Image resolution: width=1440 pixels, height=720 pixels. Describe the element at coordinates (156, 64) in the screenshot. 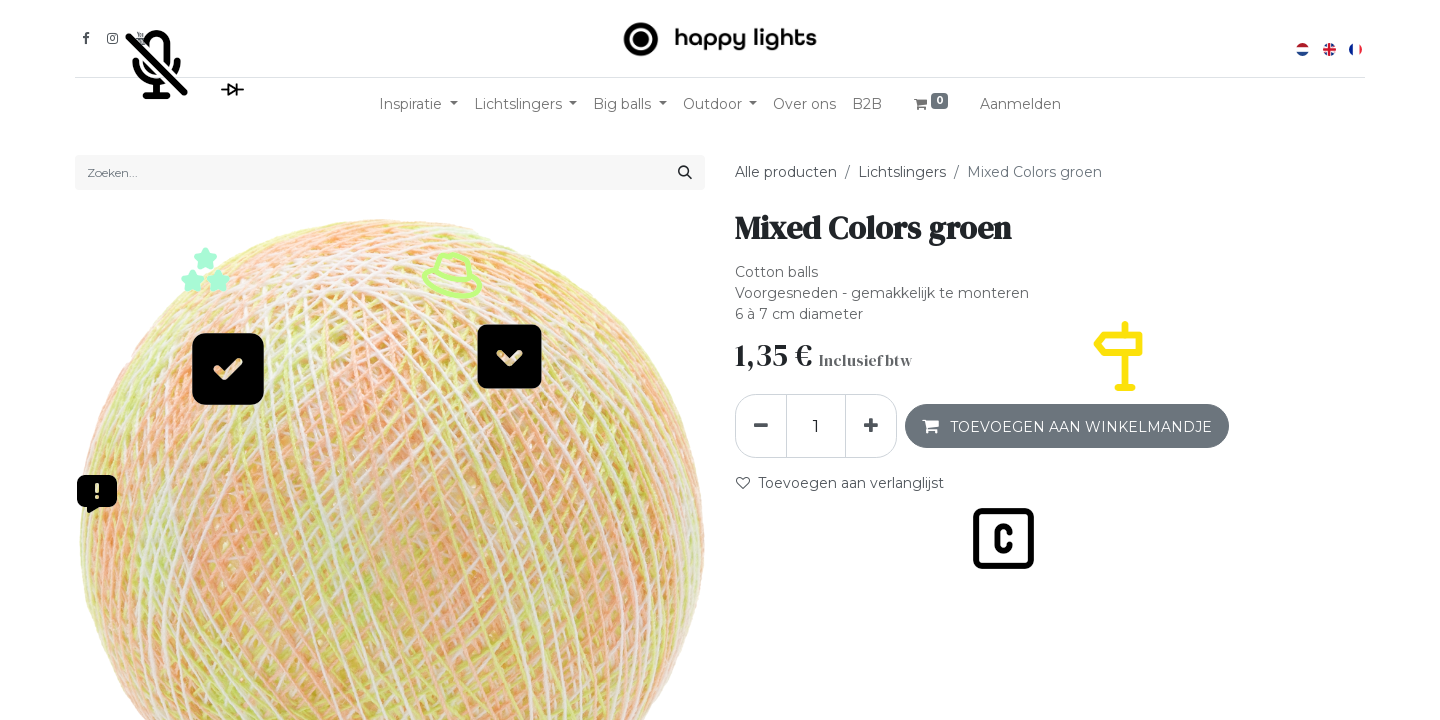

I see `mute your microphone` at that location.